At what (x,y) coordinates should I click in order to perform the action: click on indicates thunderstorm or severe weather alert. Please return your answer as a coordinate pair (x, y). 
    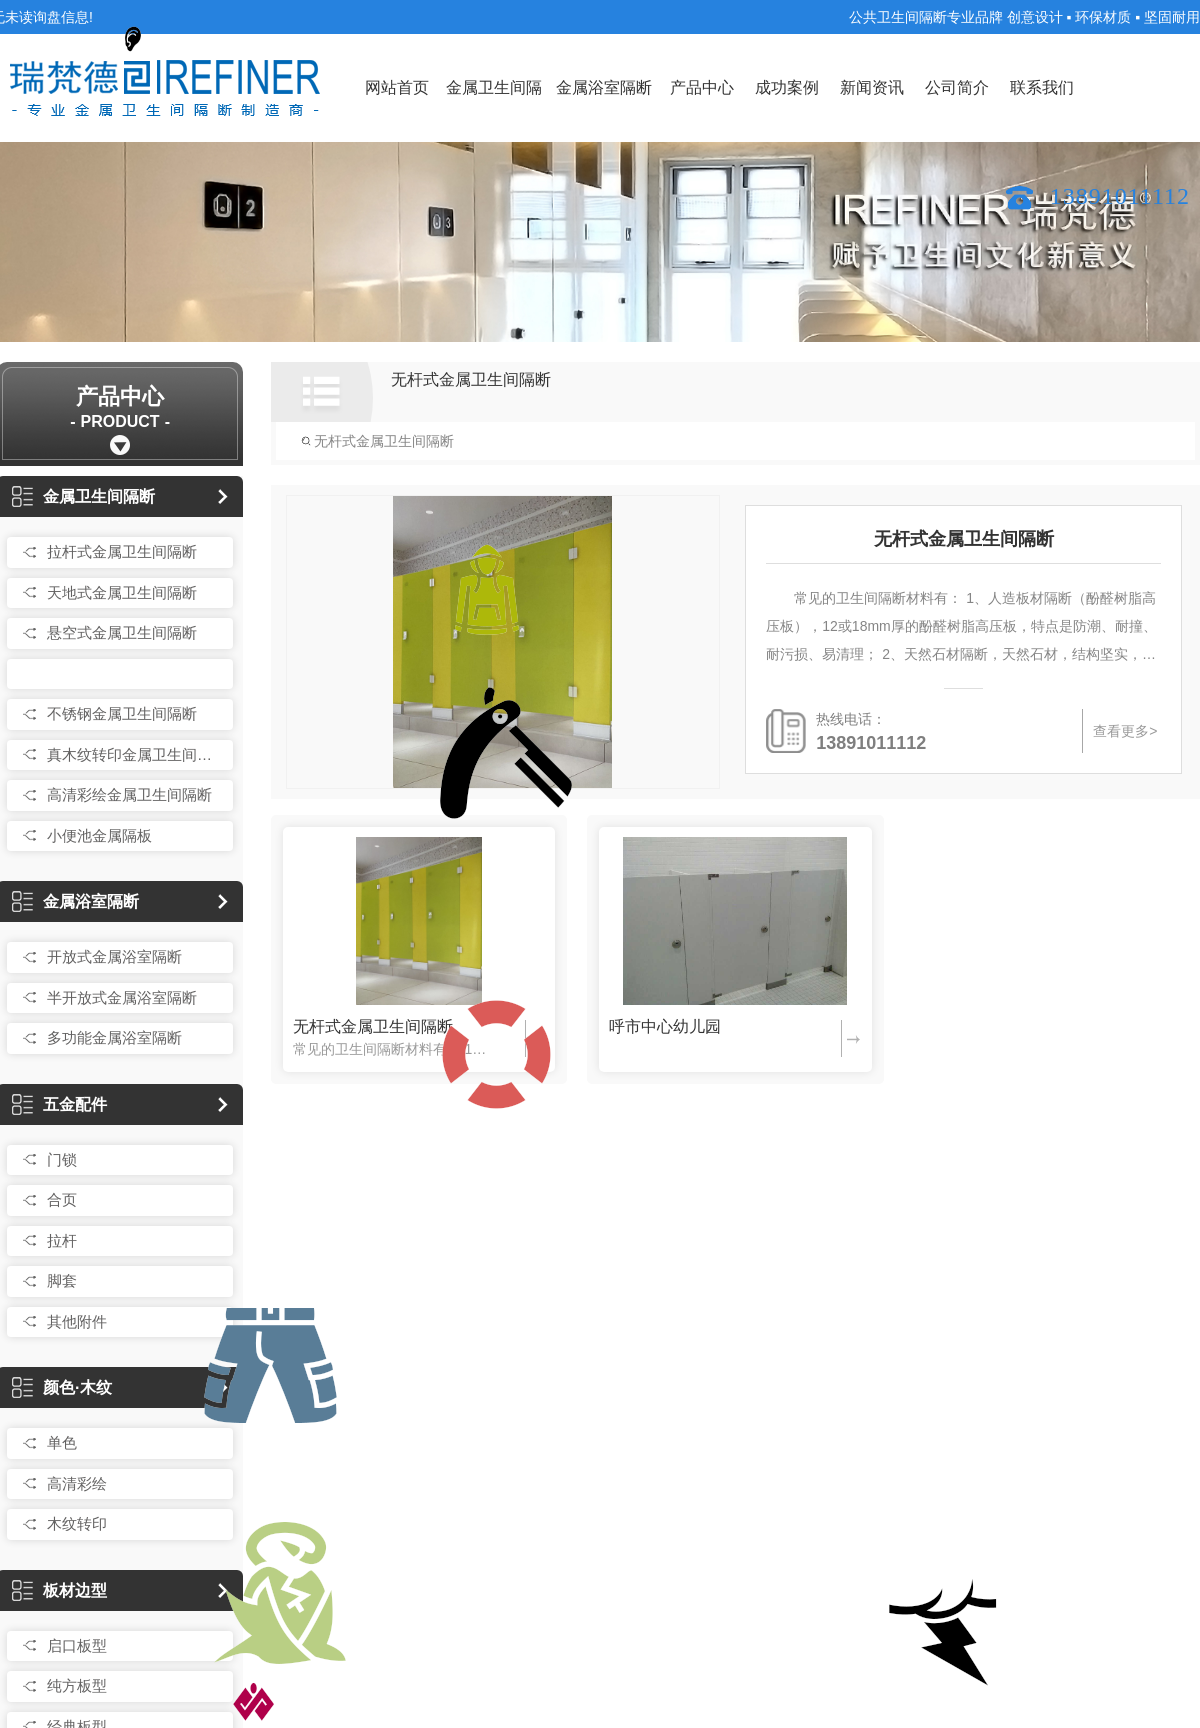
    Looking at the image, I should click on (943, 1632).